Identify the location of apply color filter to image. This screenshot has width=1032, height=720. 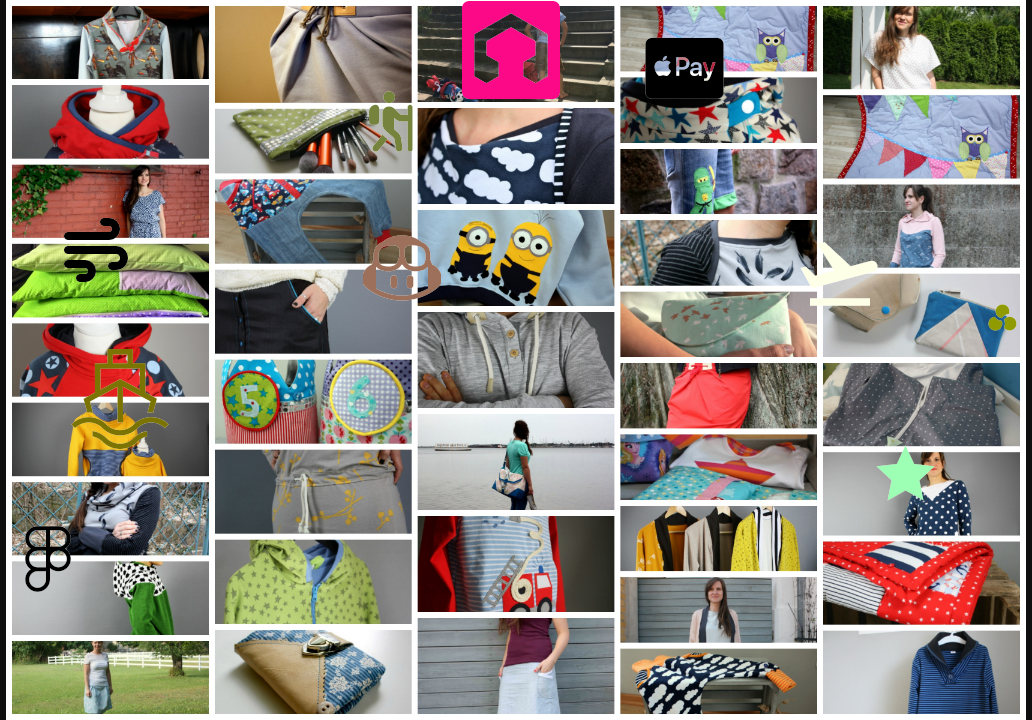
(1002, 319).